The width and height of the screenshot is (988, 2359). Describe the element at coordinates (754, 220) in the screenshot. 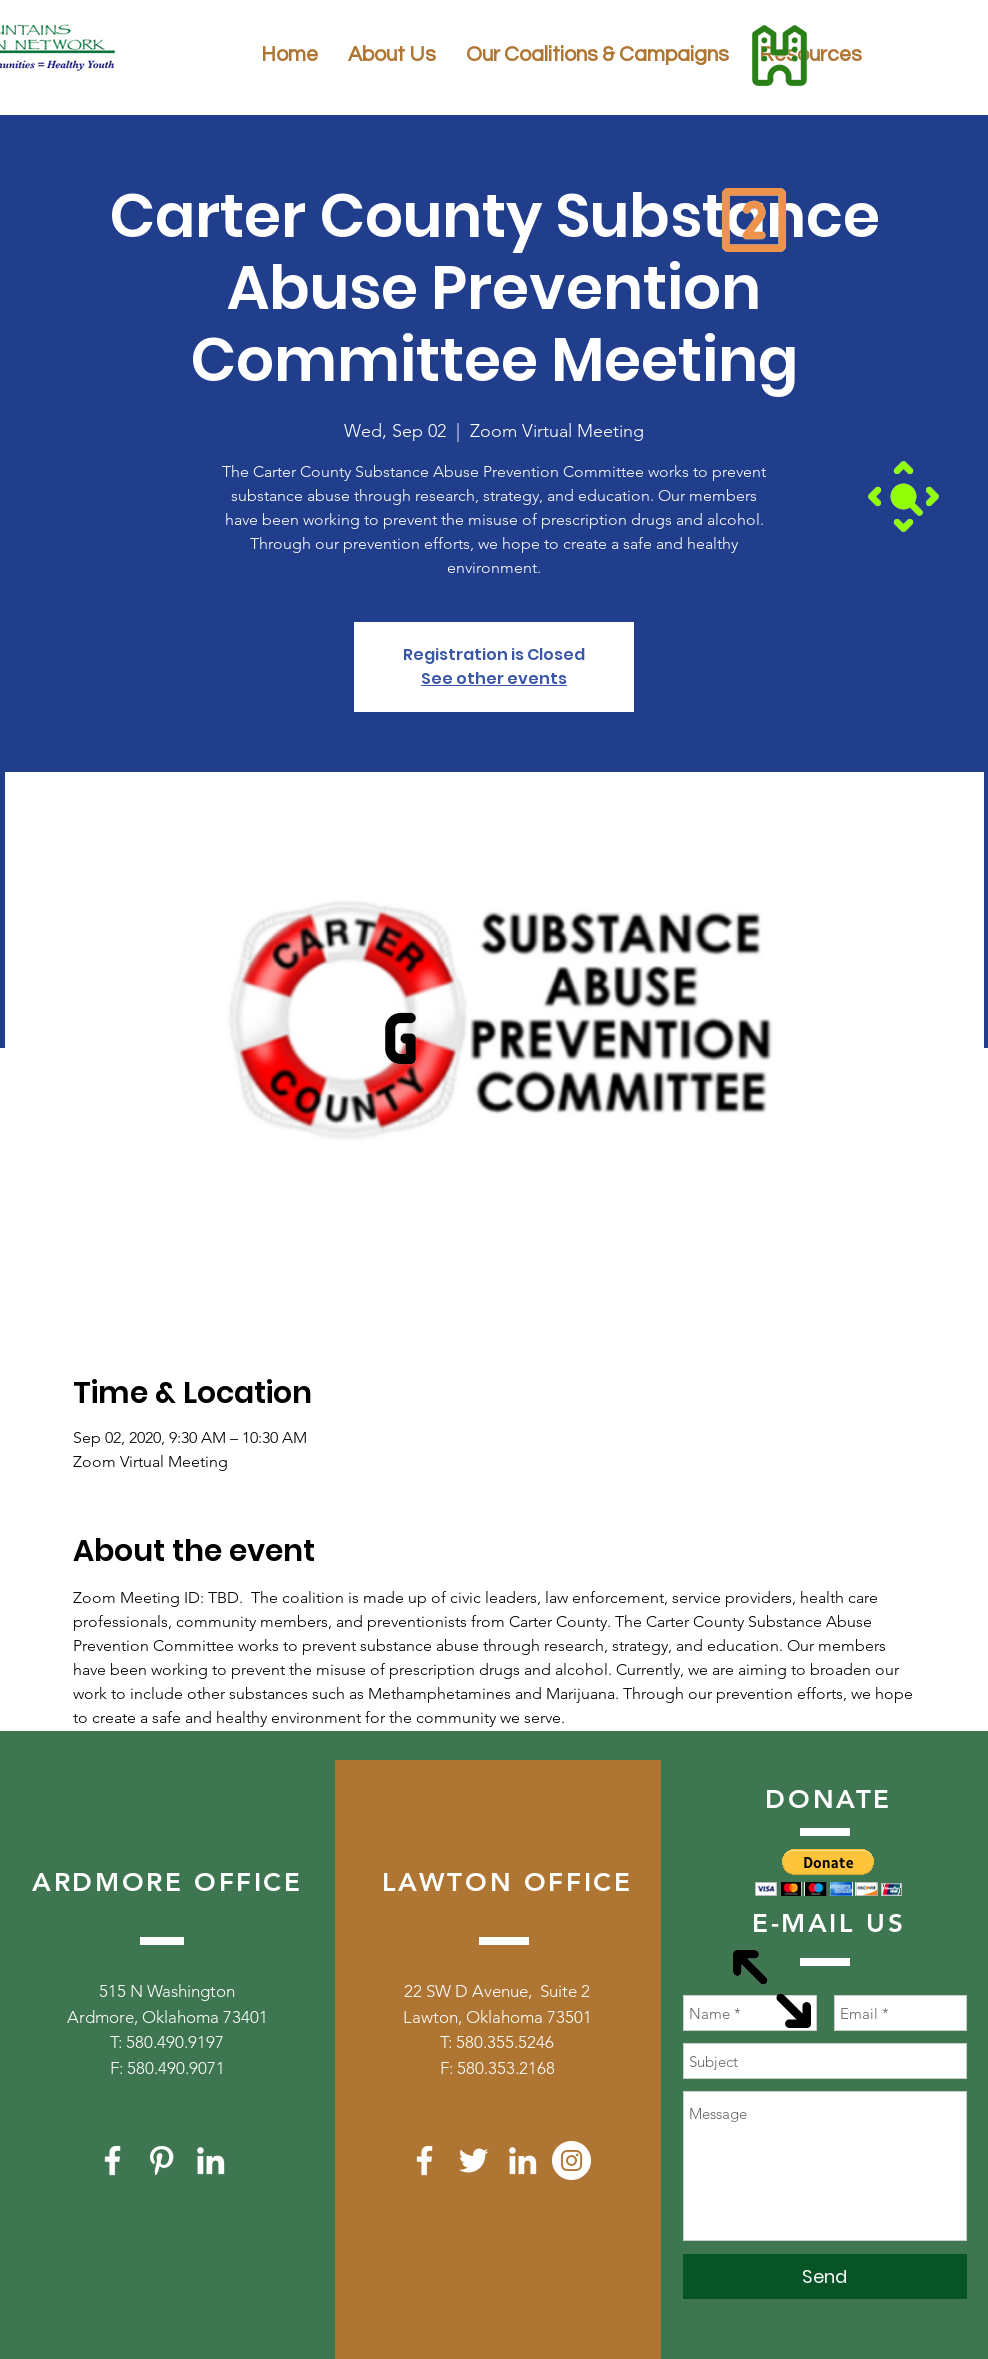

I see `indicates step two in a numbered sequence` at that location.